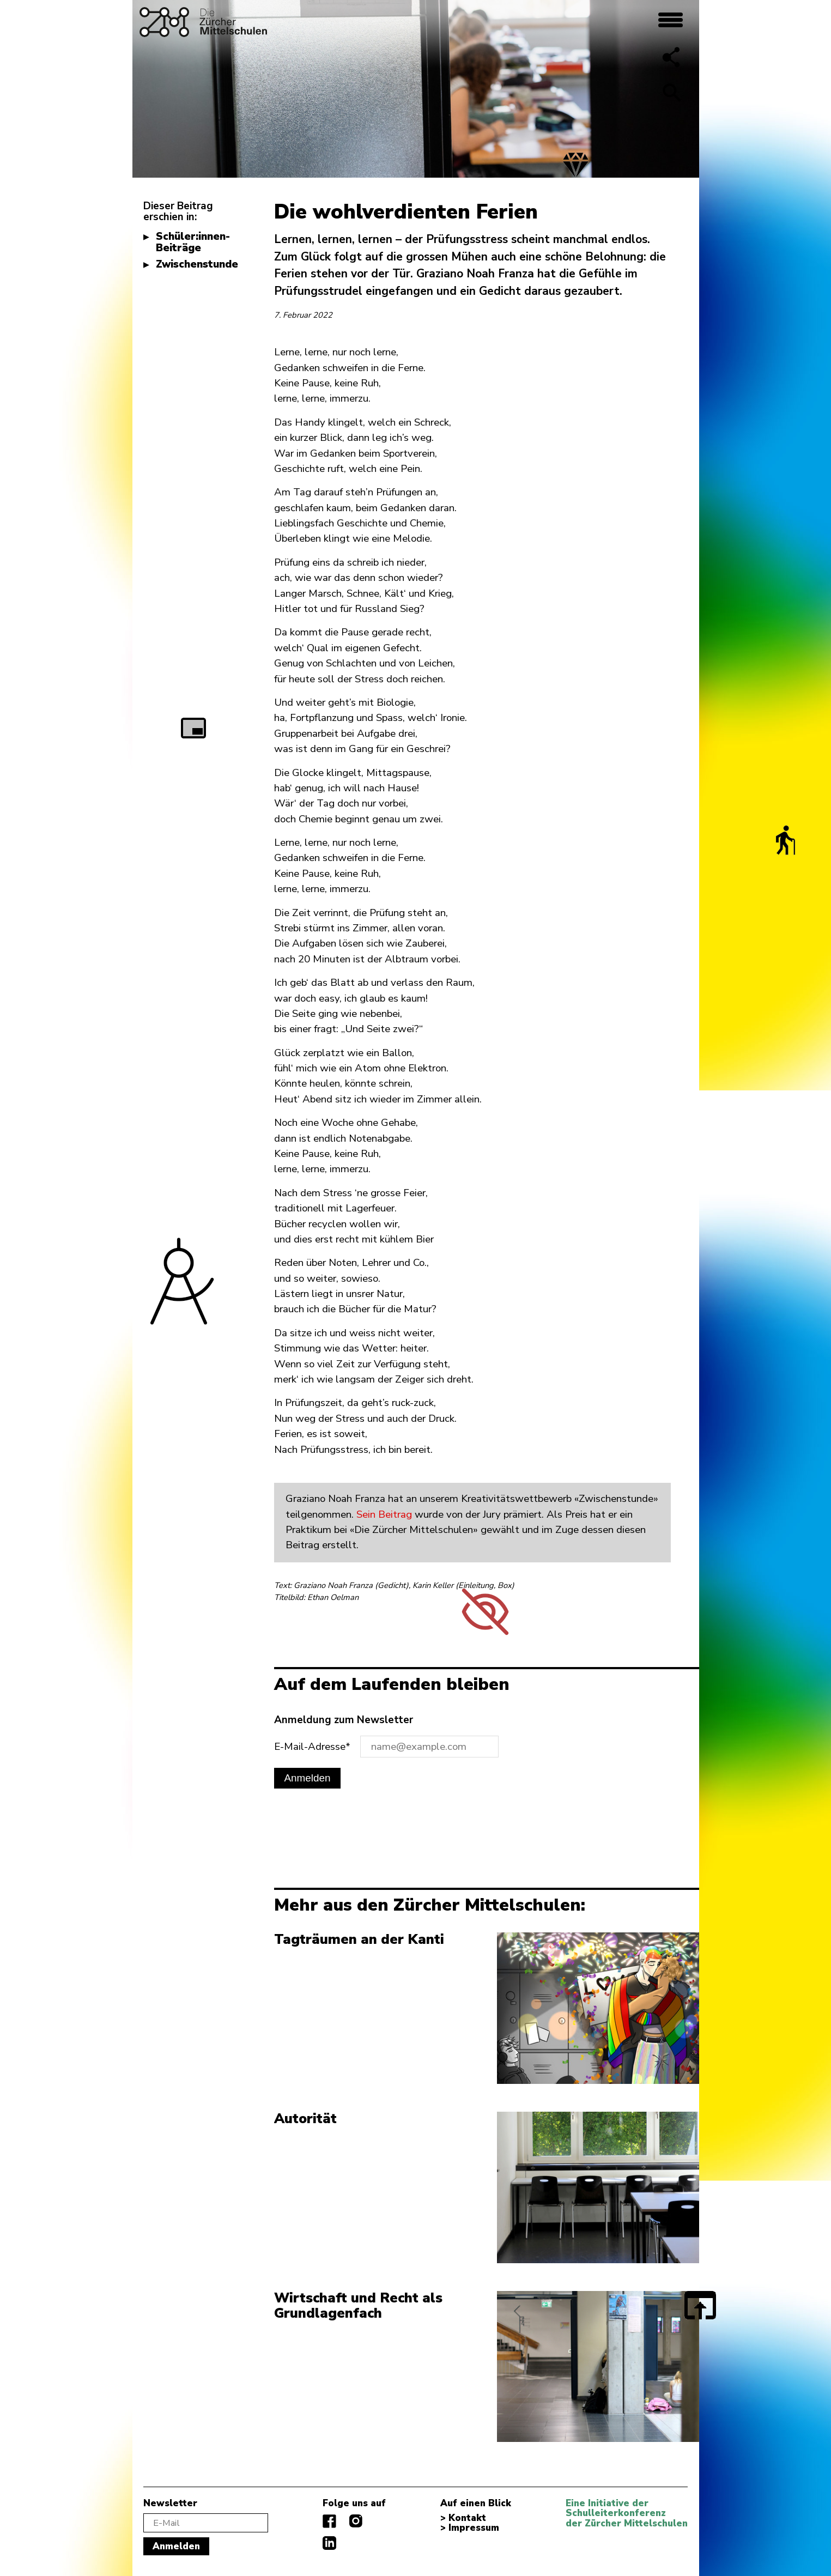  What do you see at coordinates (179, 1283) in the screenshot?
I see `access drawing or drafting tools` at bounding box center [179, 1283].